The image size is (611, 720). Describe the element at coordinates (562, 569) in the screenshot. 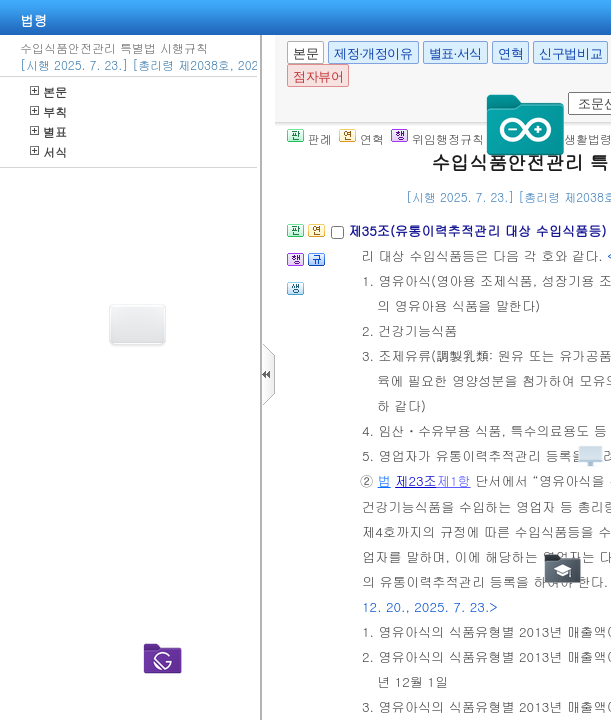

I see `open education or coursework folder` at that location.